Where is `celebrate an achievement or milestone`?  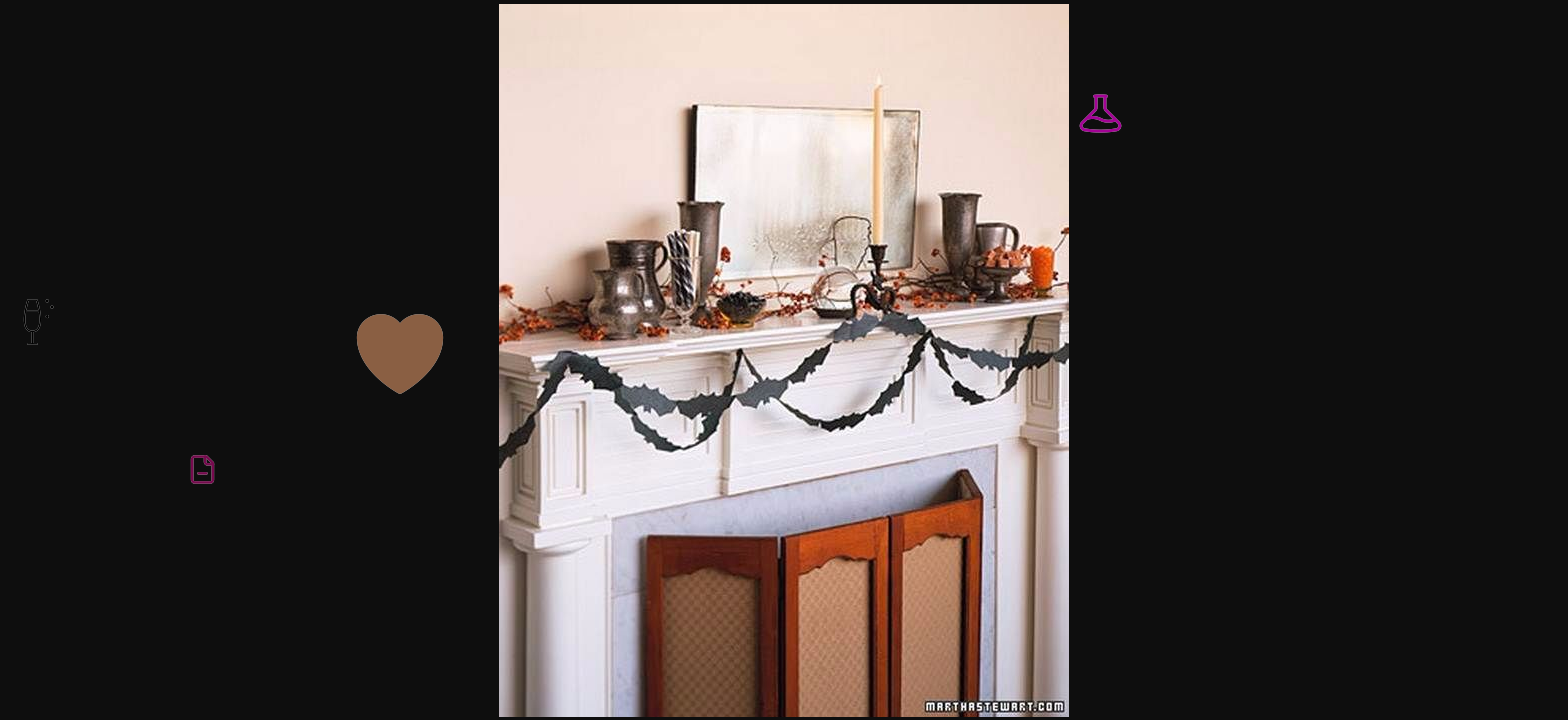
celebrate an achievement or milestone is located at coordinates (34, 322).